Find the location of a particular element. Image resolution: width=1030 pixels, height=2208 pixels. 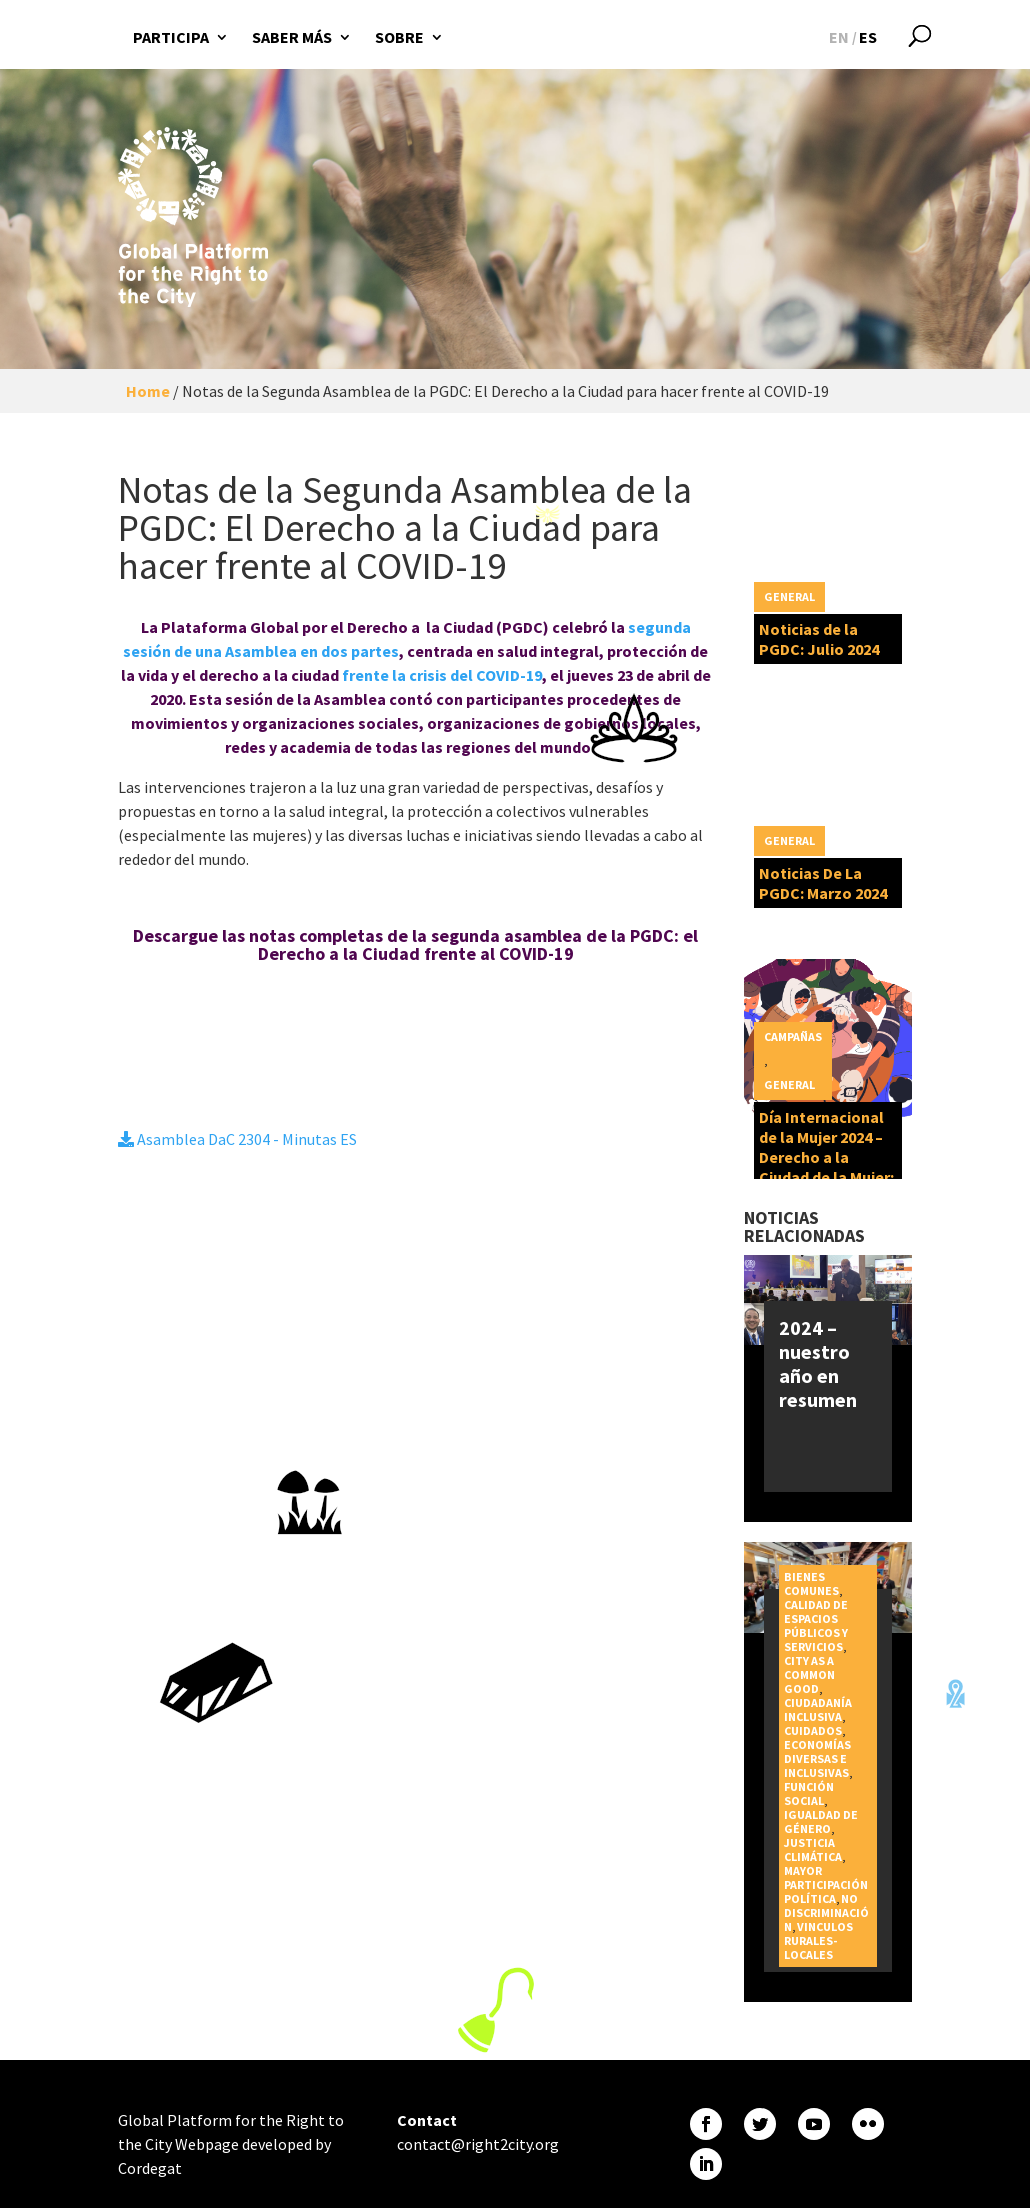

religious or faith-based game element is located at coordinates (955, 1693).